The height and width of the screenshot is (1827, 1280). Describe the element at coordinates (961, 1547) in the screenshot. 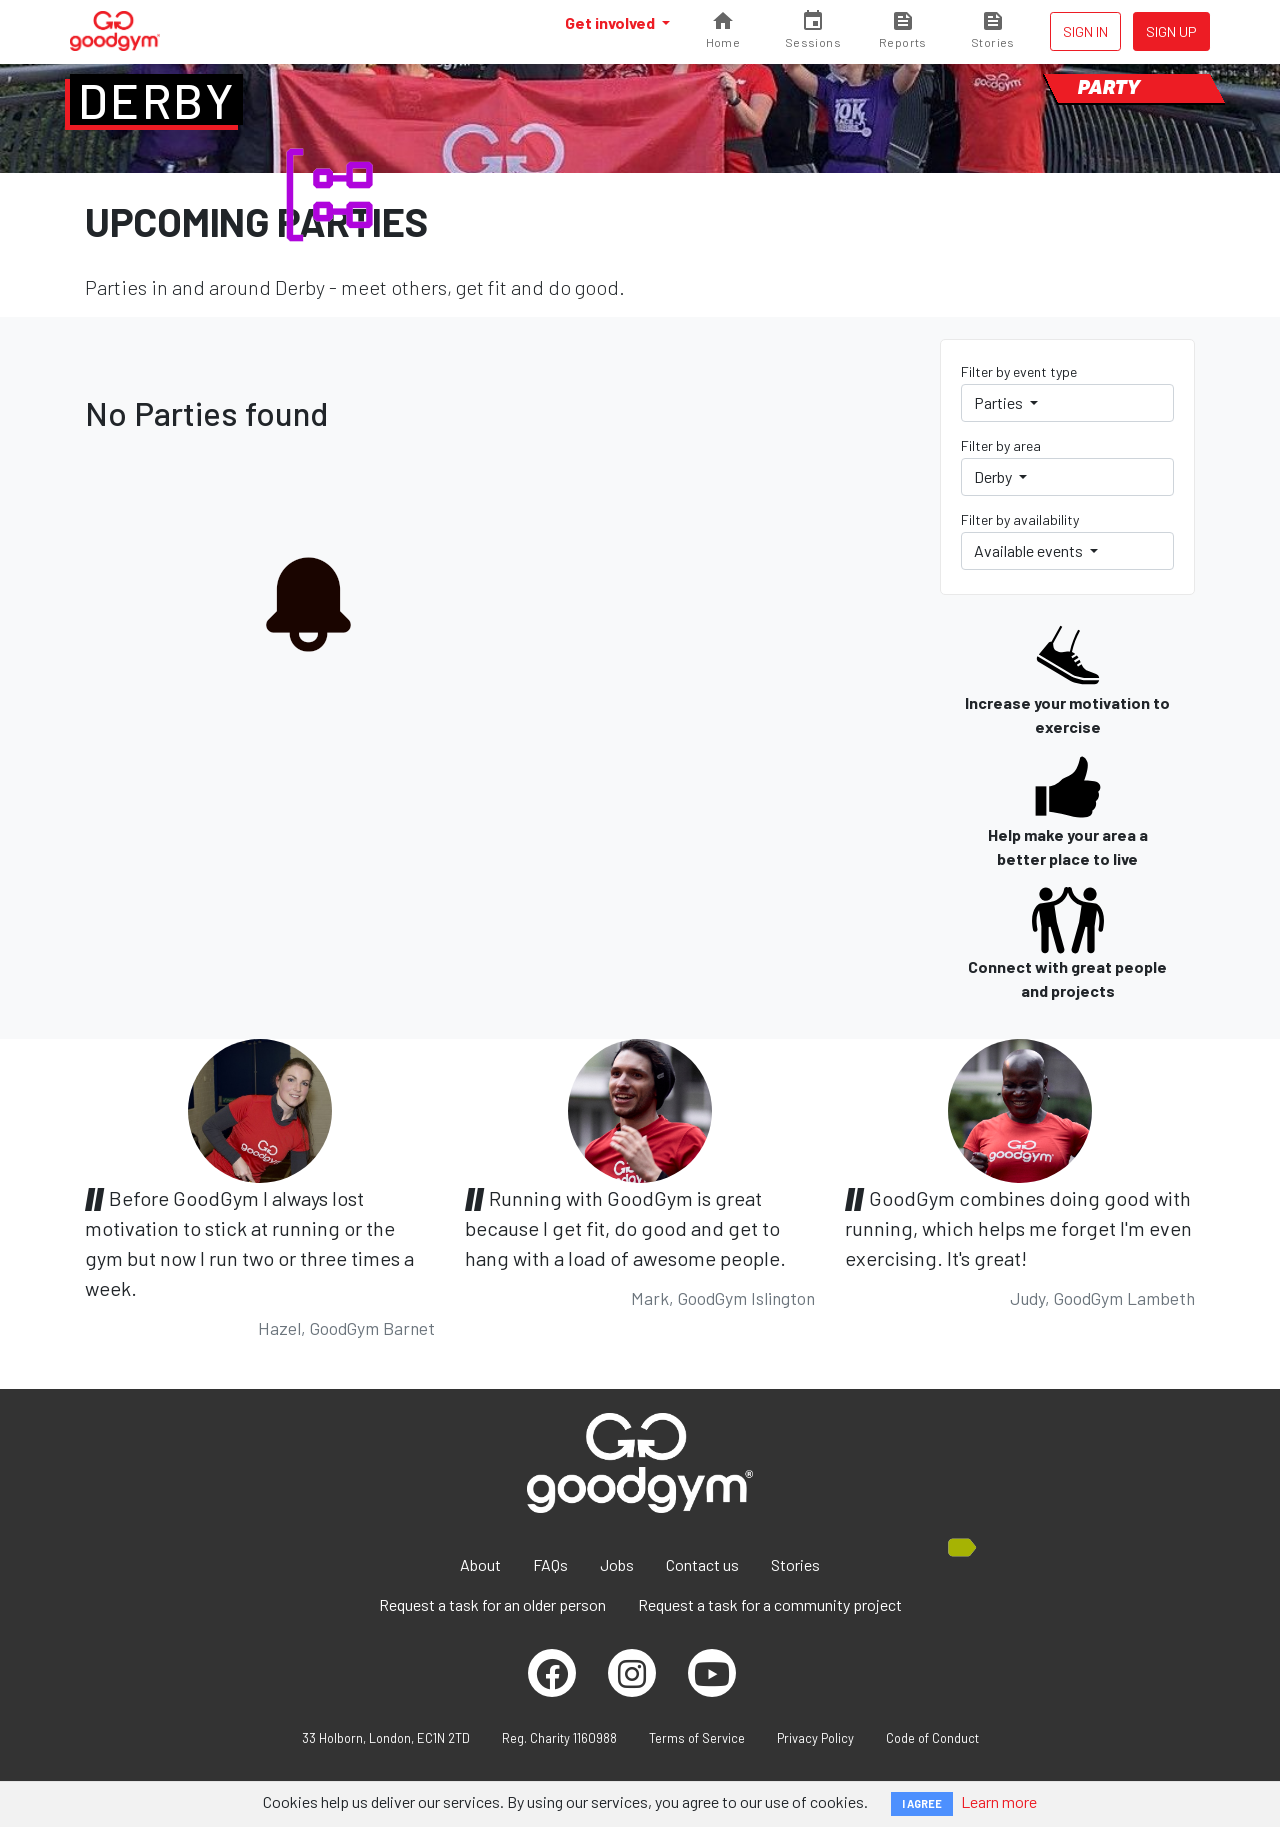

I see `add a label or tag to an item` at that location.